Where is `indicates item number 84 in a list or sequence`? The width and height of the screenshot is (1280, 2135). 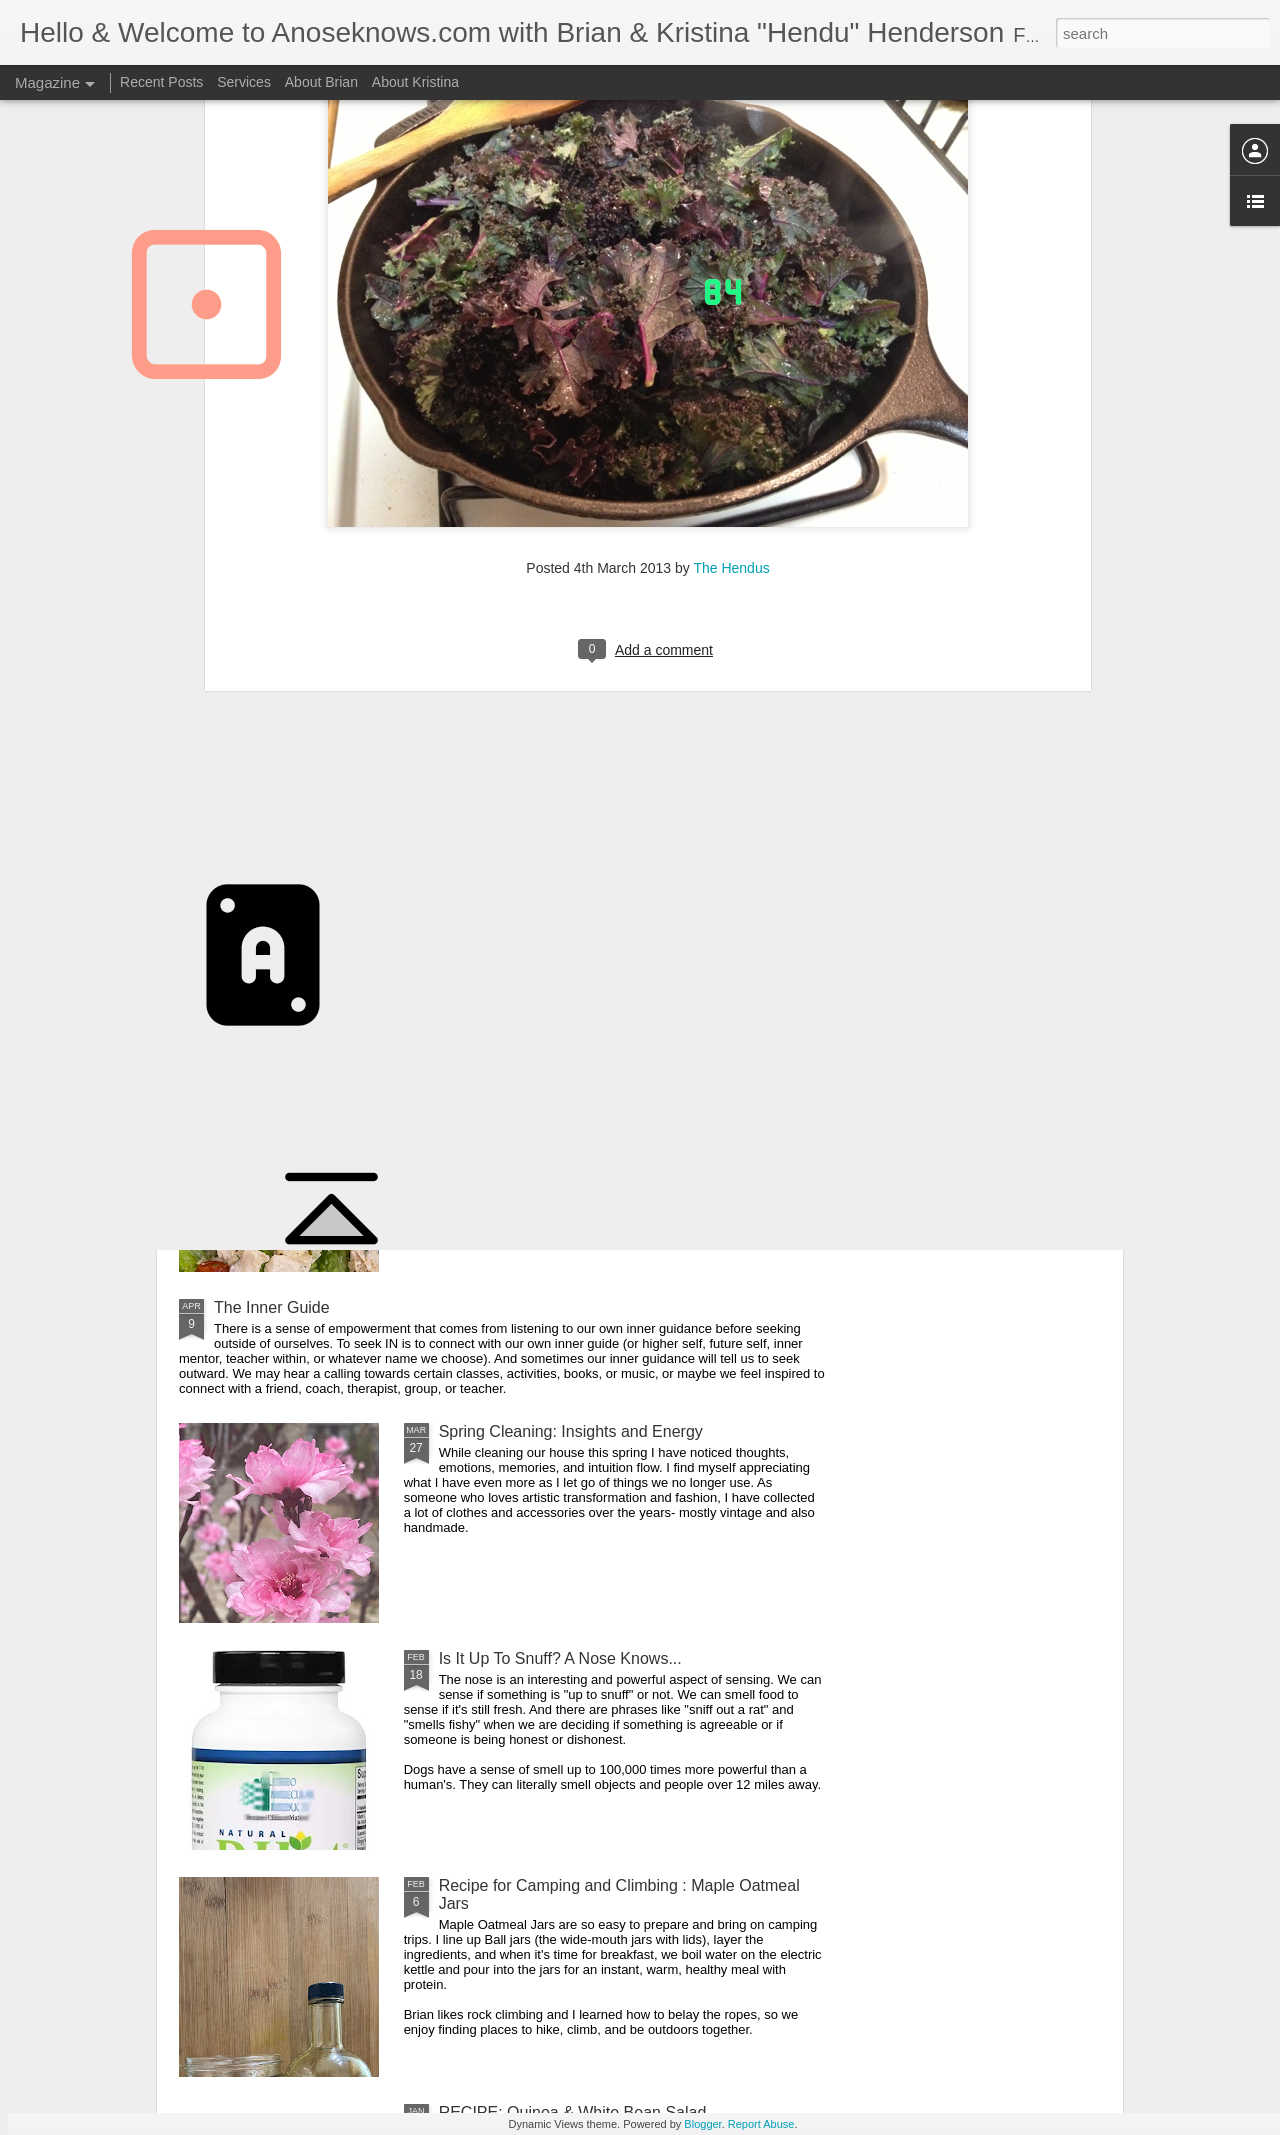 indicates item number 84 in a list or sequence is located at coordinates (723, 292).